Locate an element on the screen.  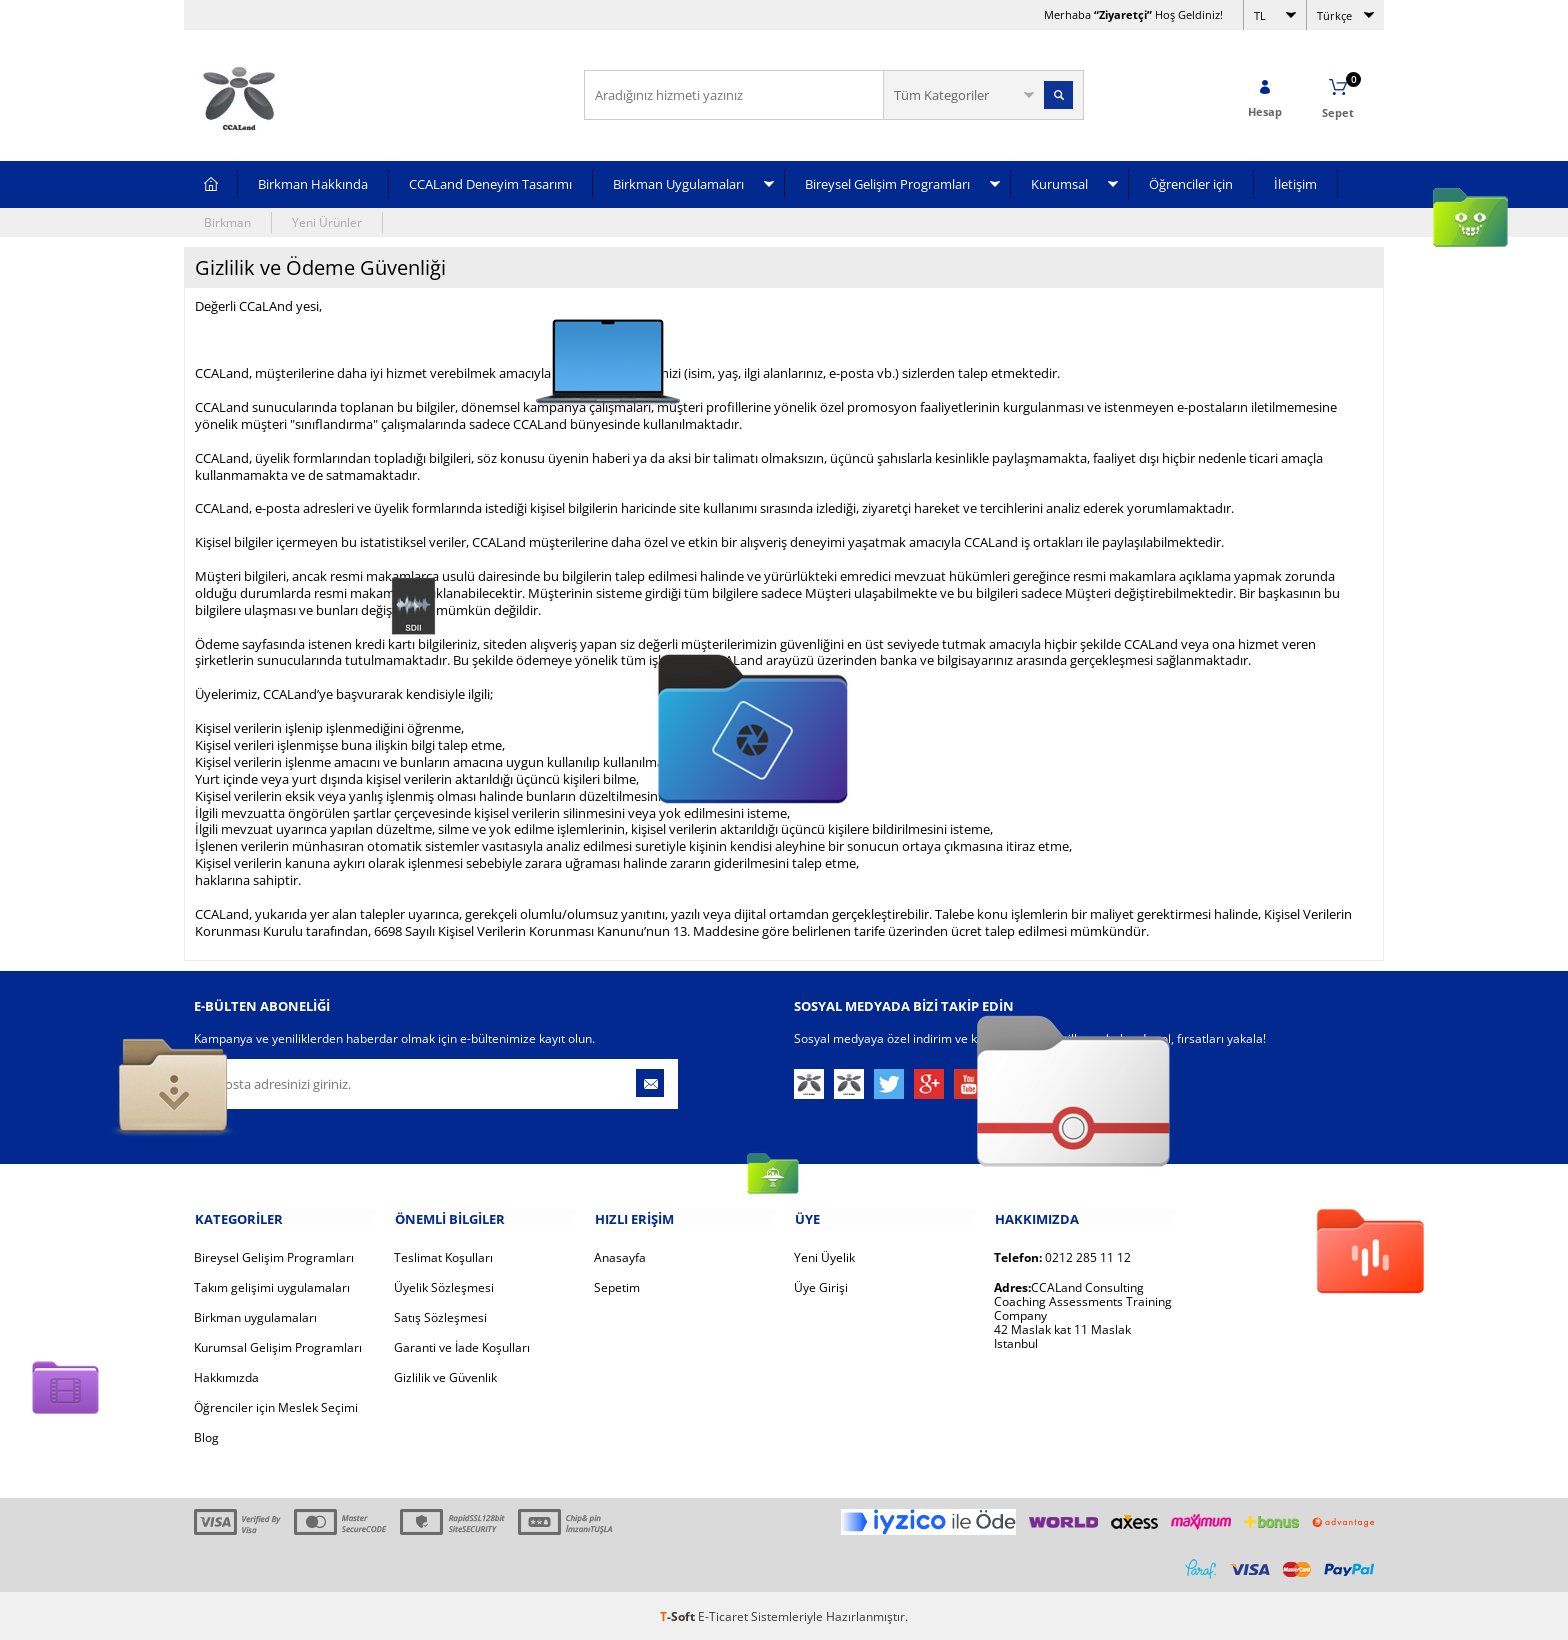
open gamejolt games folder is located at coordinates (773, 1175).